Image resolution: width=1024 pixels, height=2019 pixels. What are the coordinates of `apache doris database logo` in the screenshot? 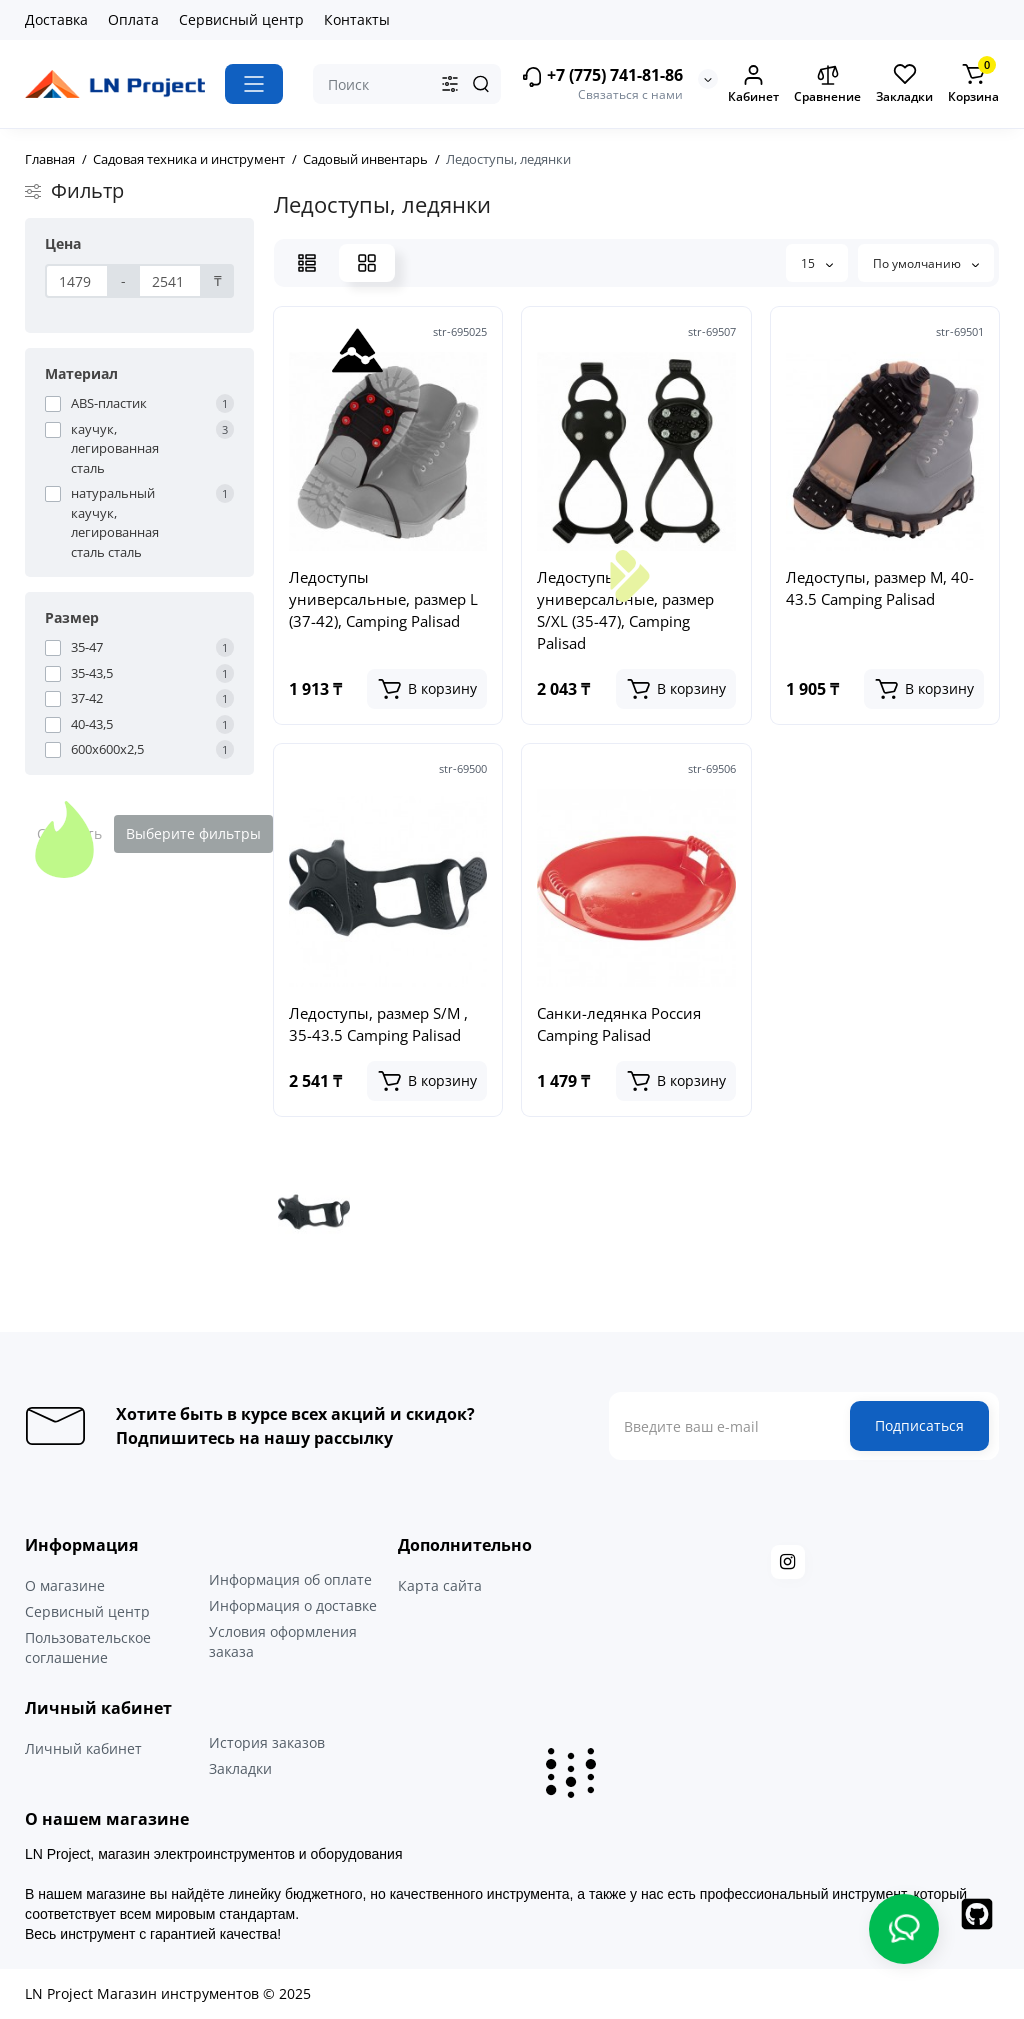 It's located at (630, 576).